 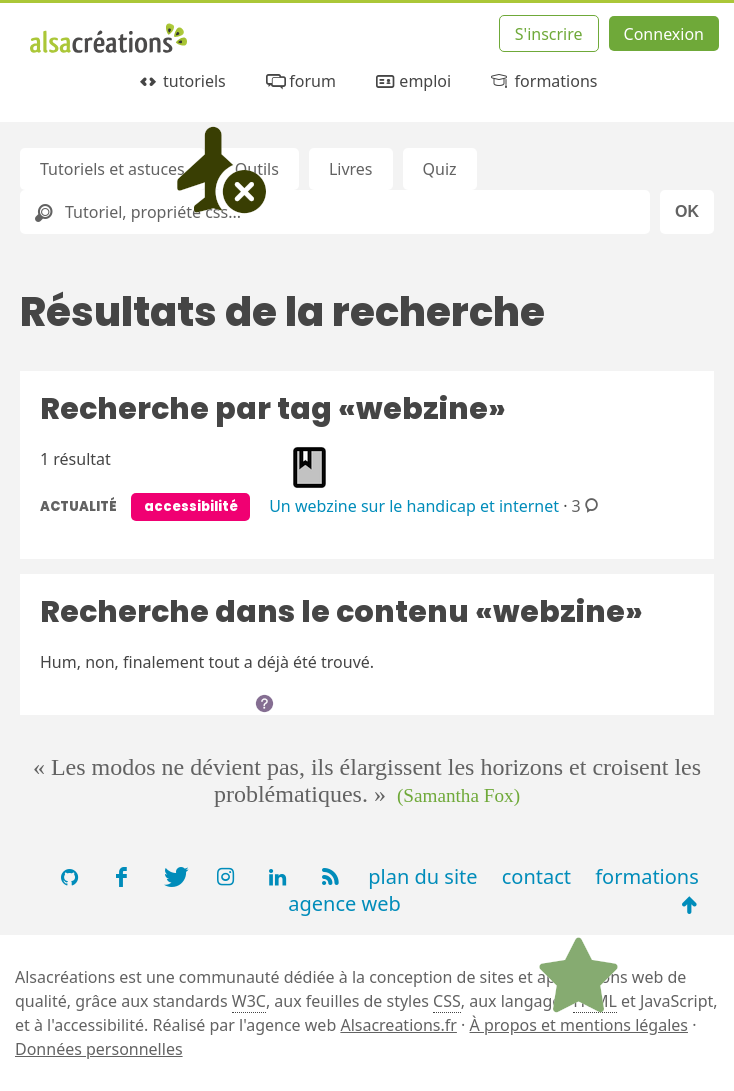 What do you see at coordinates (218, 170) in the screenshot?
I see `cancel flight booking` at bounding box center [218, 170].